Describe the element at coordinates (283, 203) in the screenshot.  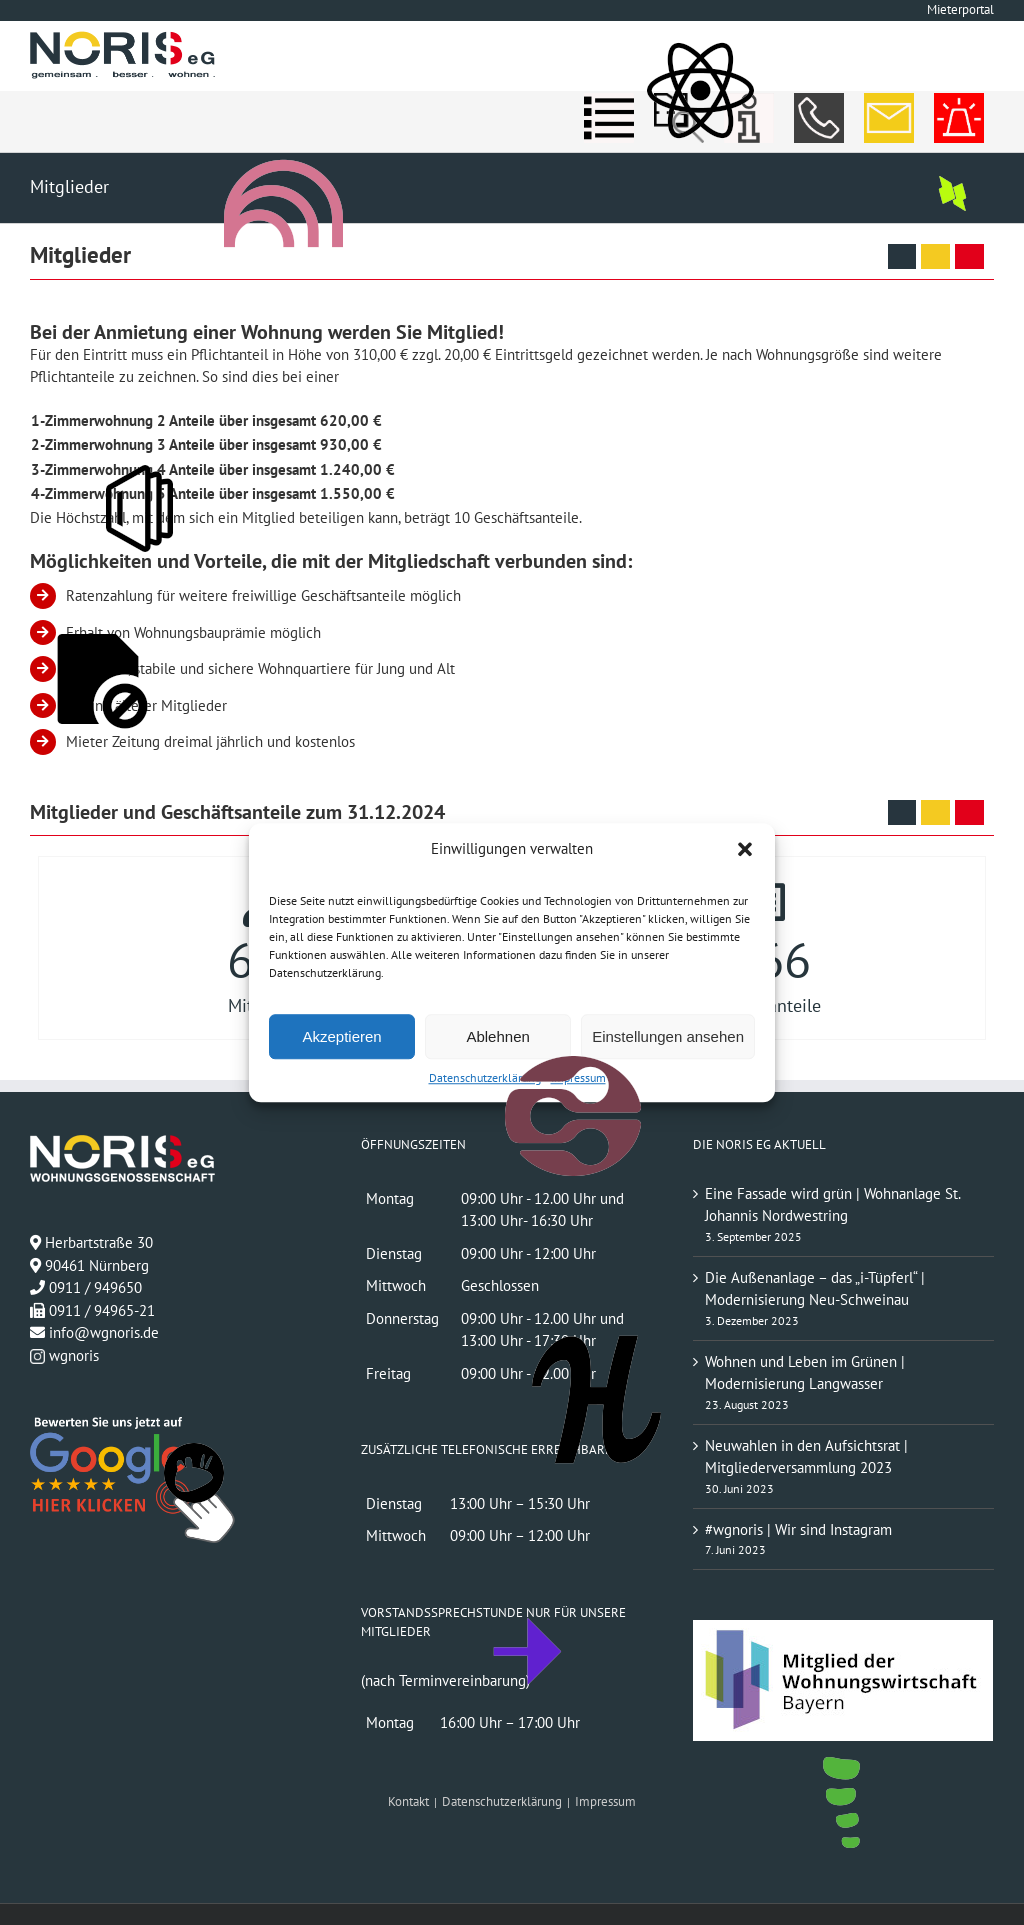
I see `open NotebookLM app` at that location.